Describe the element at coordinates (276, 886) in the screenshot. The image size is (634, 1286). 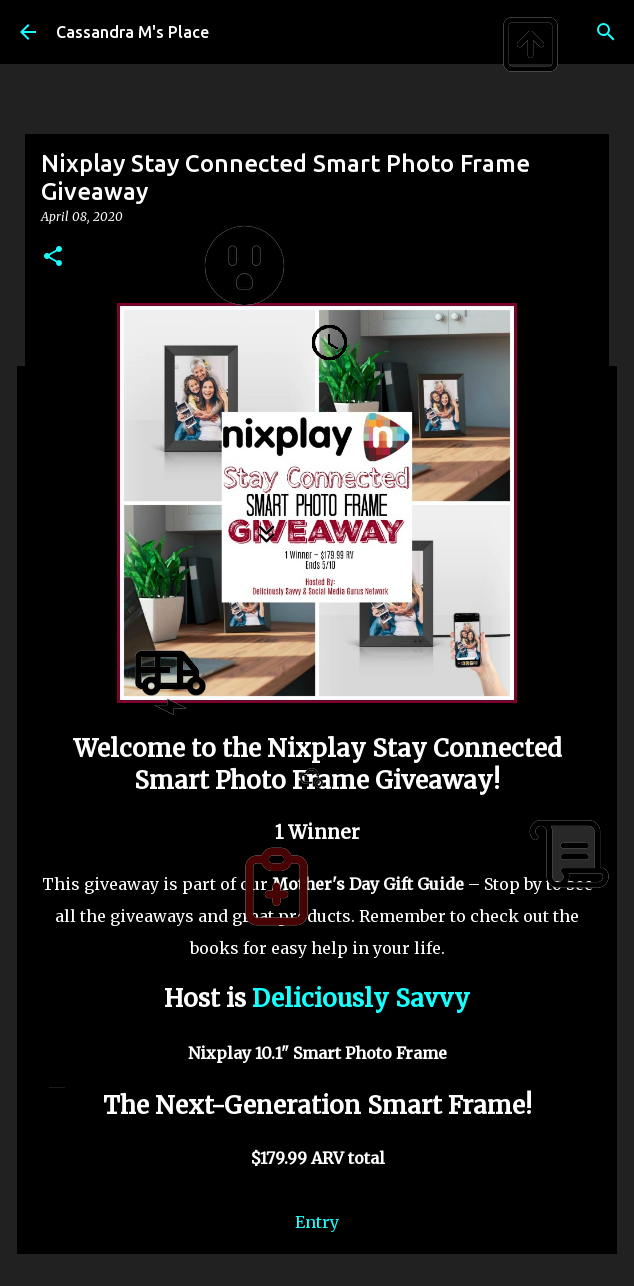
I see `view medical report or health records` at that location.